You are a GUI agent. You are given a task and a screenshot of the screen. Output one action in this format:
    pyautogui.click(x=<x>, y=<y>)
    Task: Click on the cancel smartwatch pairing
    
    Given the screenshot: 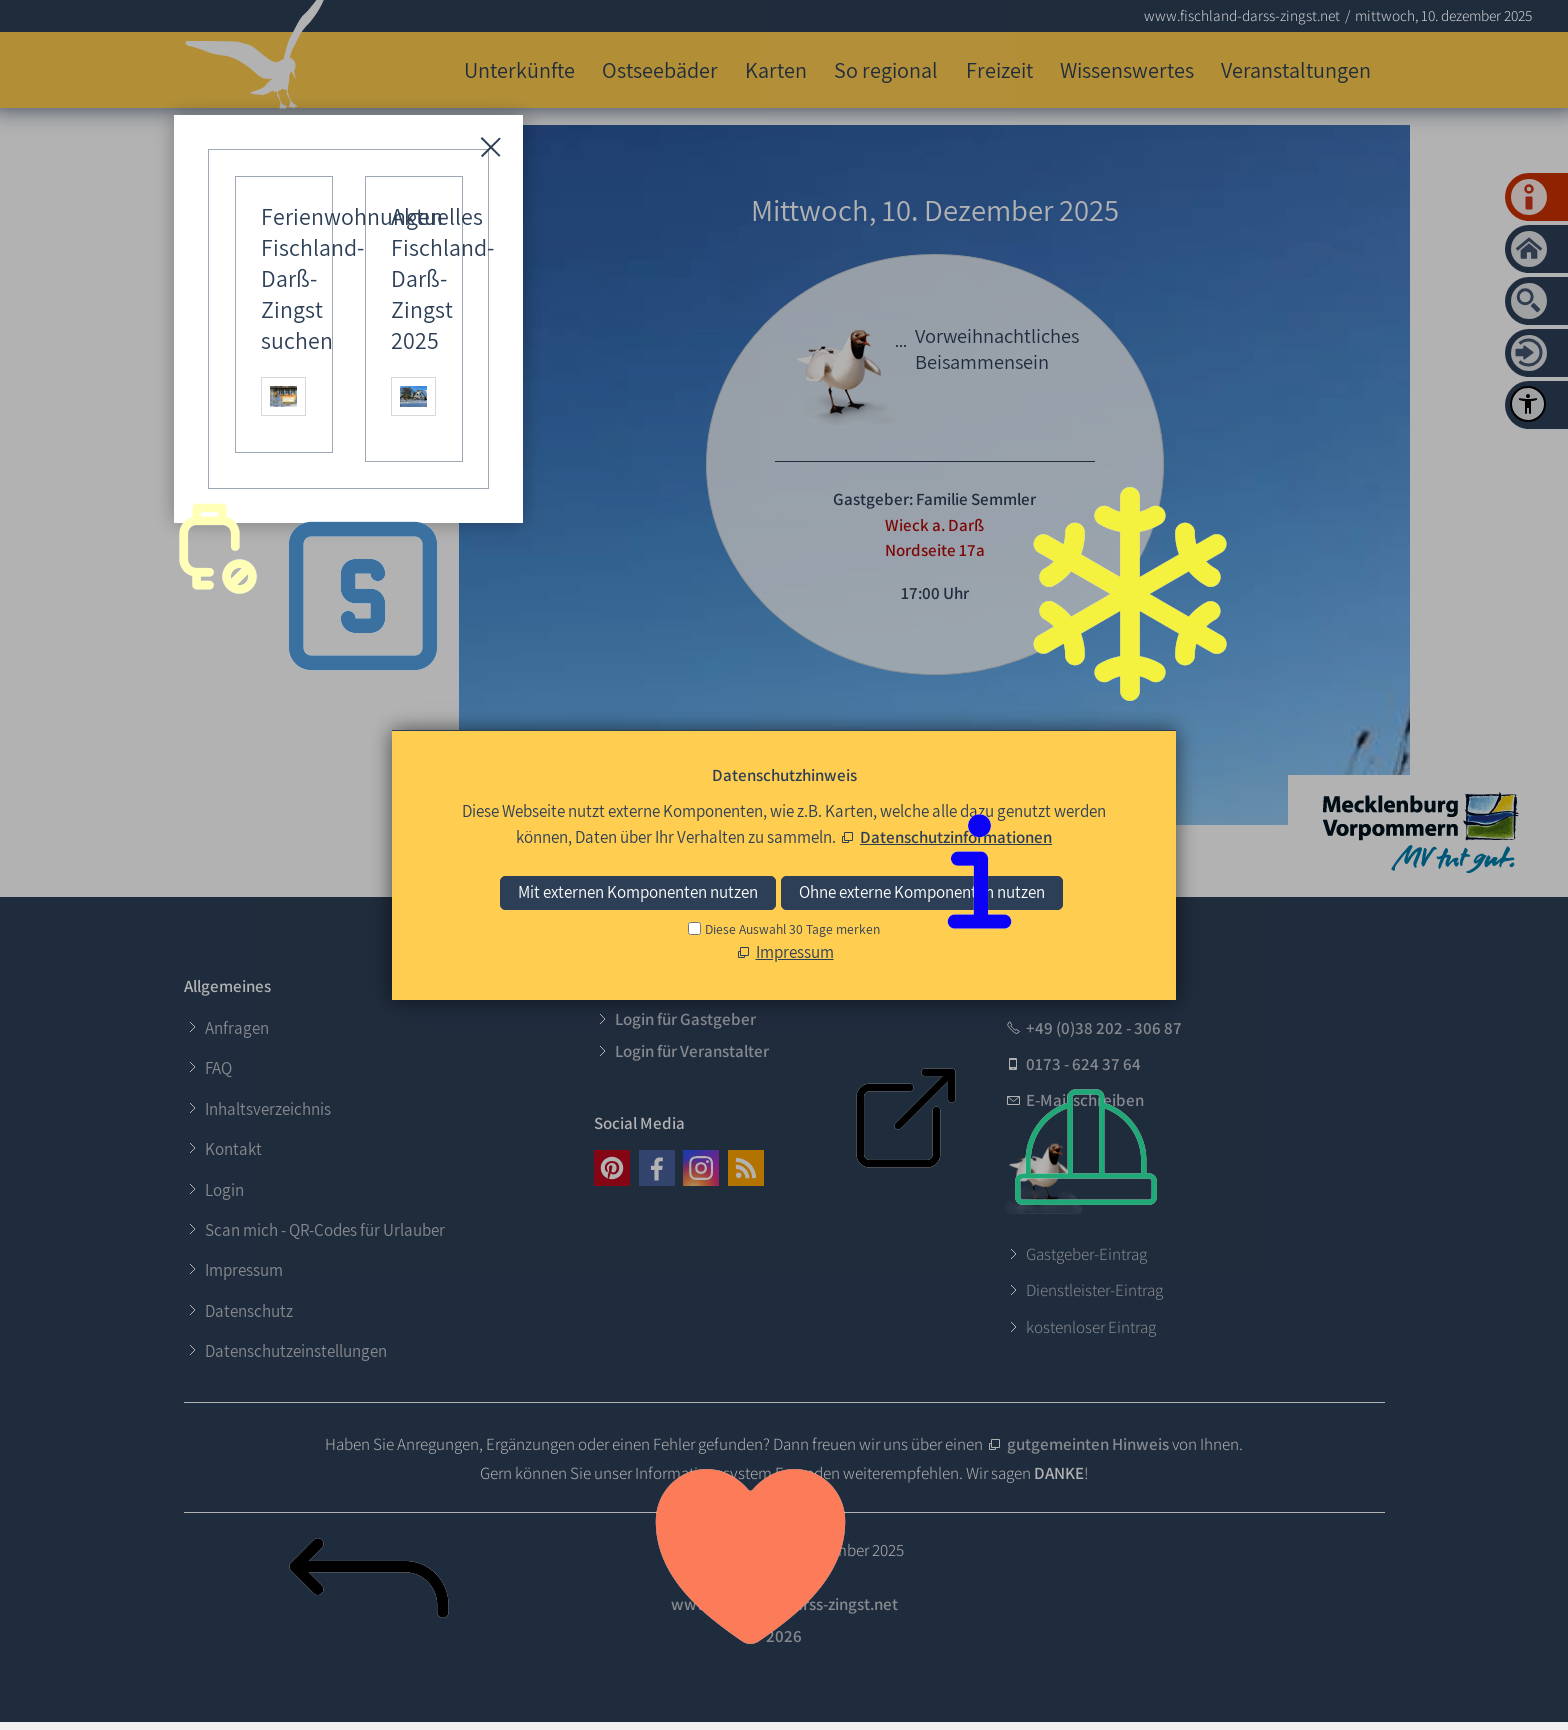 What is the action you would take?
    pyautogui.click(x=209, y=546)
    